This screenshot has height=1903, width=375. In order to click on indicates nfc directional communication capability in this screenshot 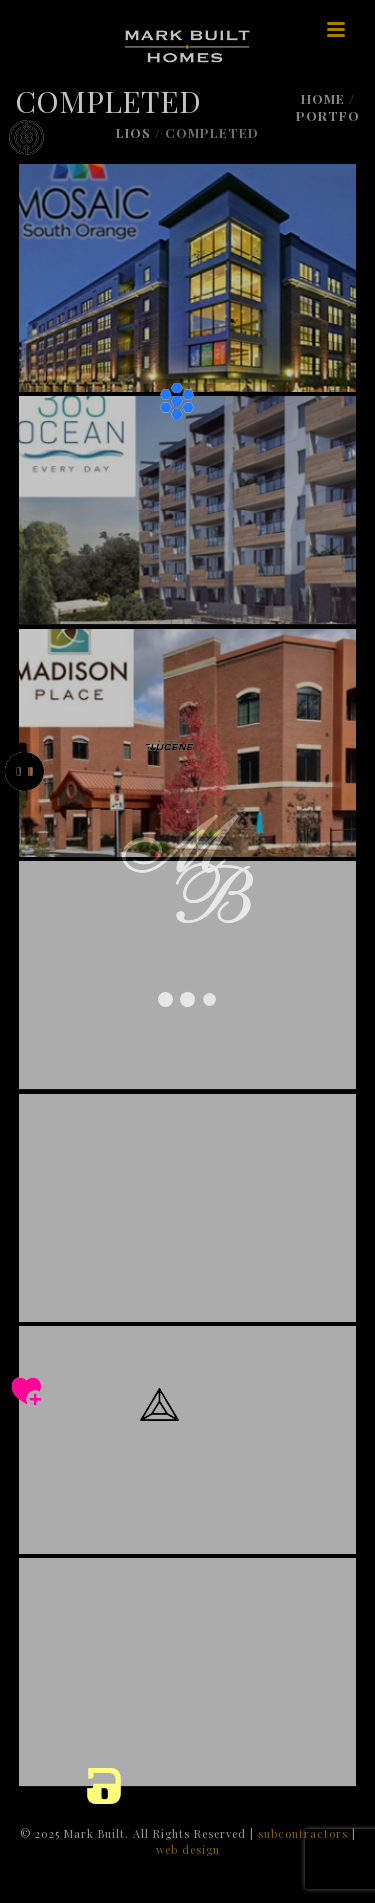, I will do `click(26, 137)`.